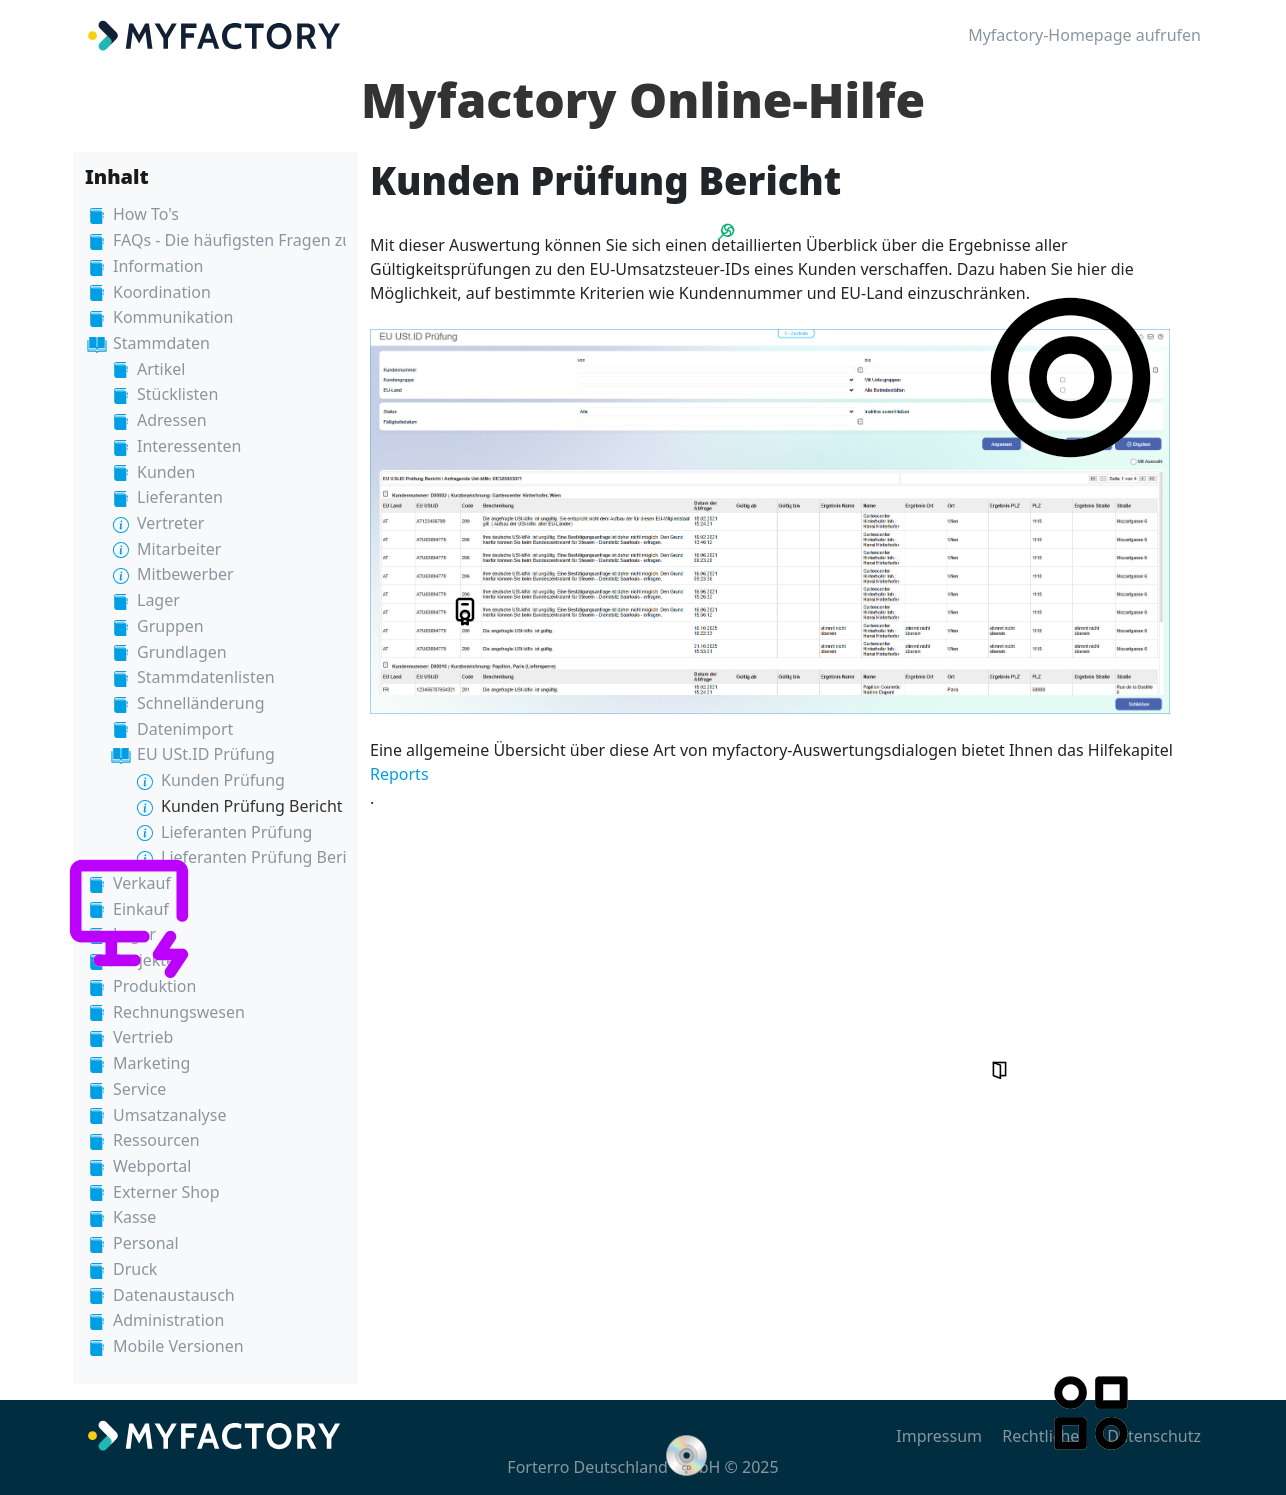 Image resolution: width=1286 pixels, height=1495 pixels. I want to click on a CD-R disc available for burning or writing data, so click(686, 1455).